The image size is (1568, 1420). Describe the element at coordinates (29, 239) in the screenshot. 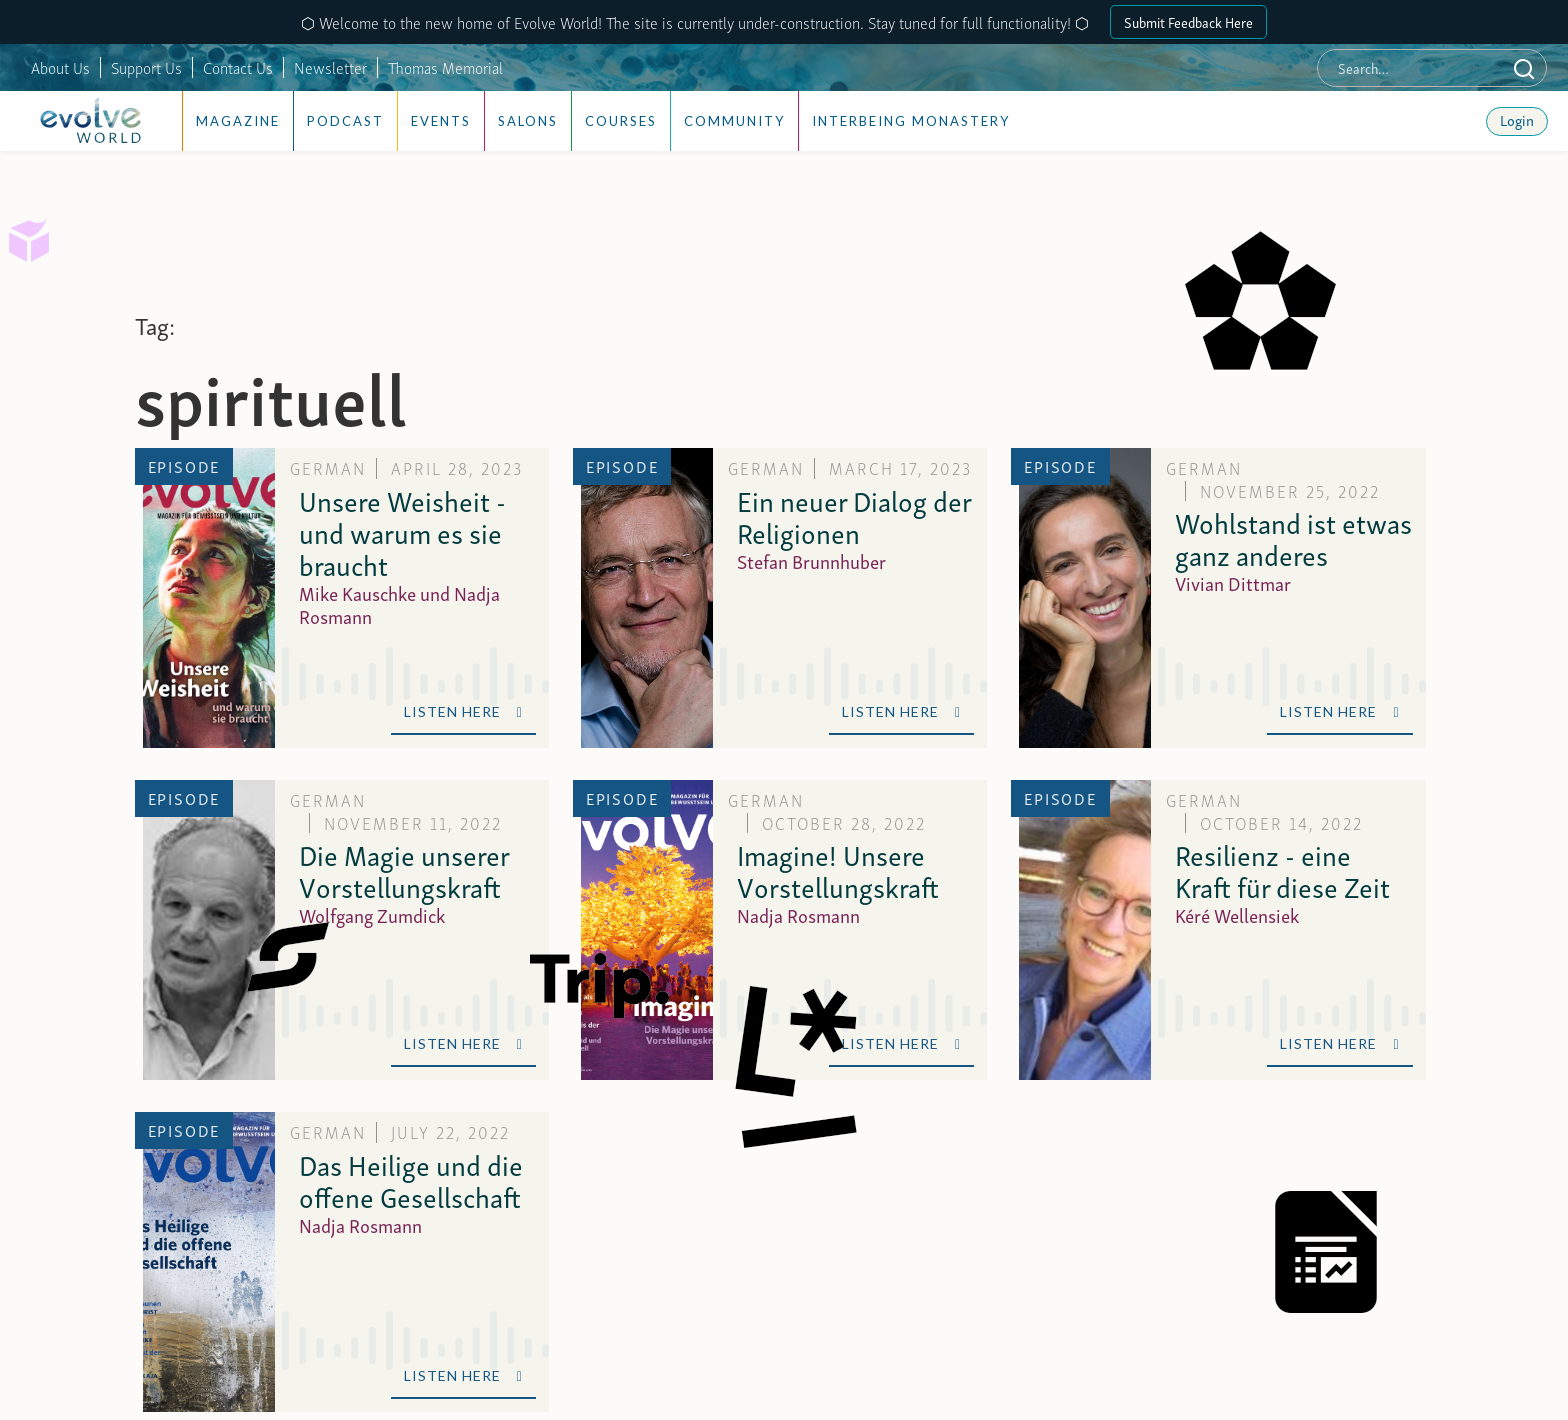

I see `semantic web technology or linked data services` at that location.